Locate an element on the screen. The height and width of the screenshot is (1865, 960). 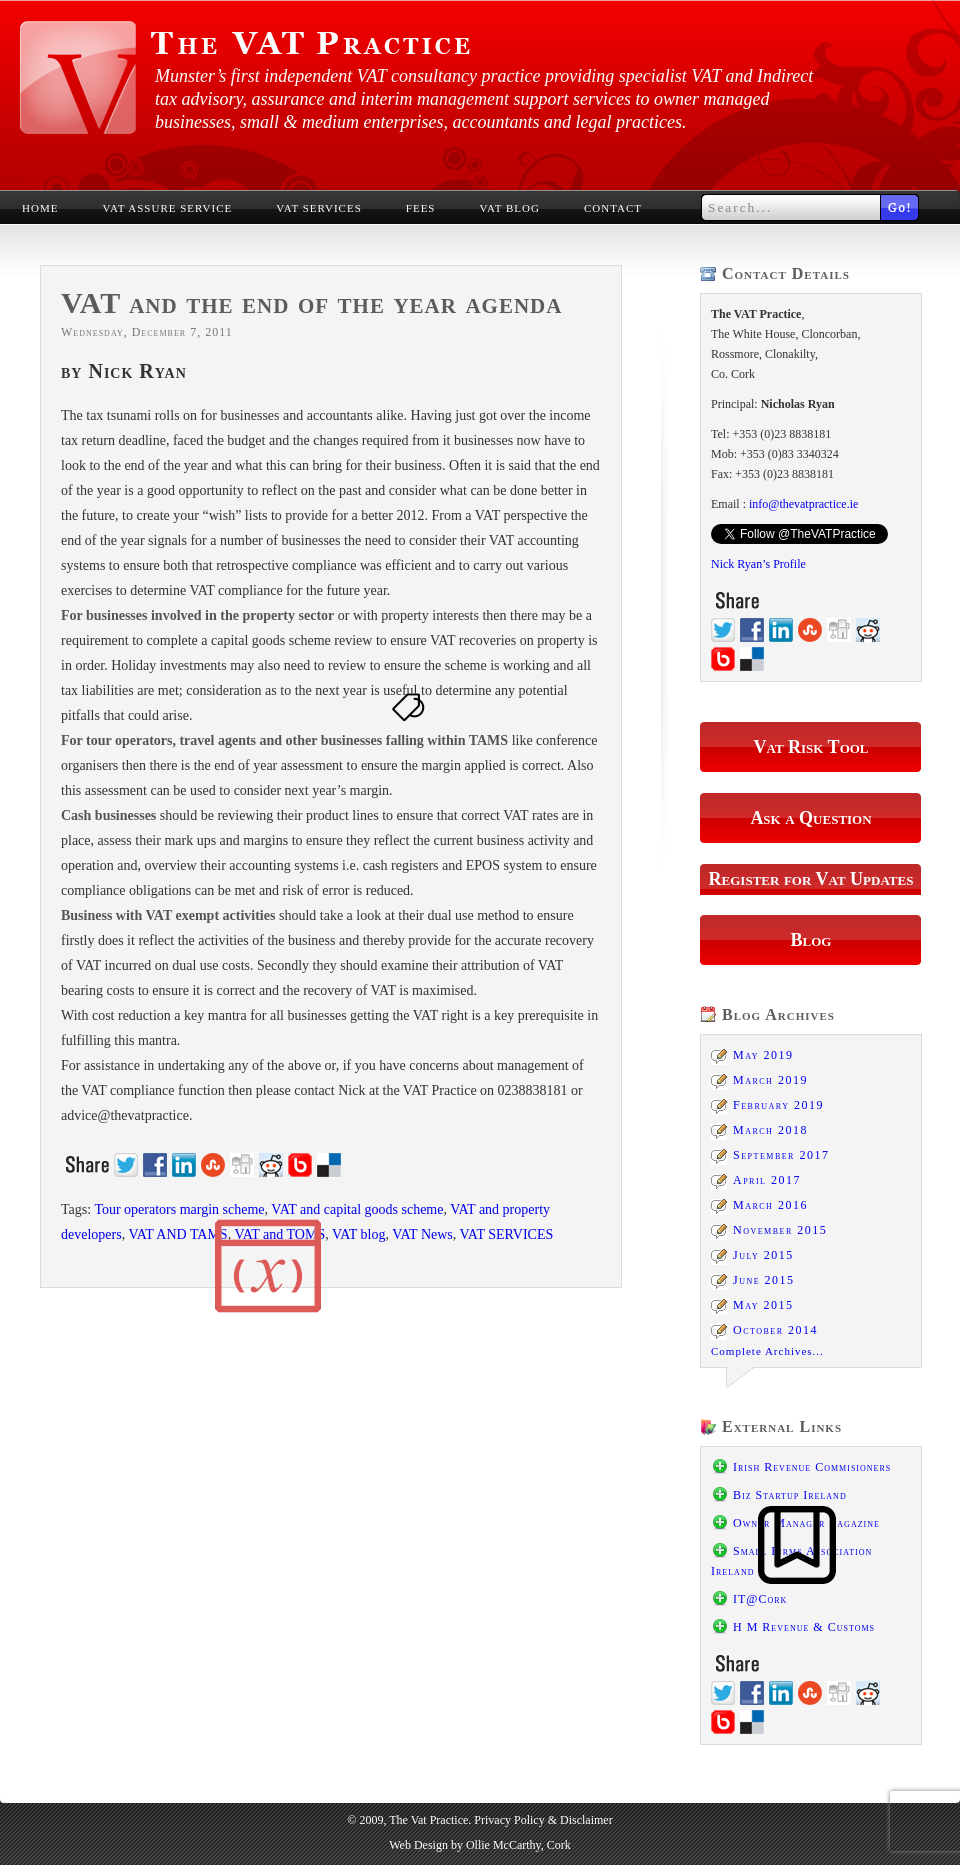
add or manage tags for a file is located at coordinates (407, 706).